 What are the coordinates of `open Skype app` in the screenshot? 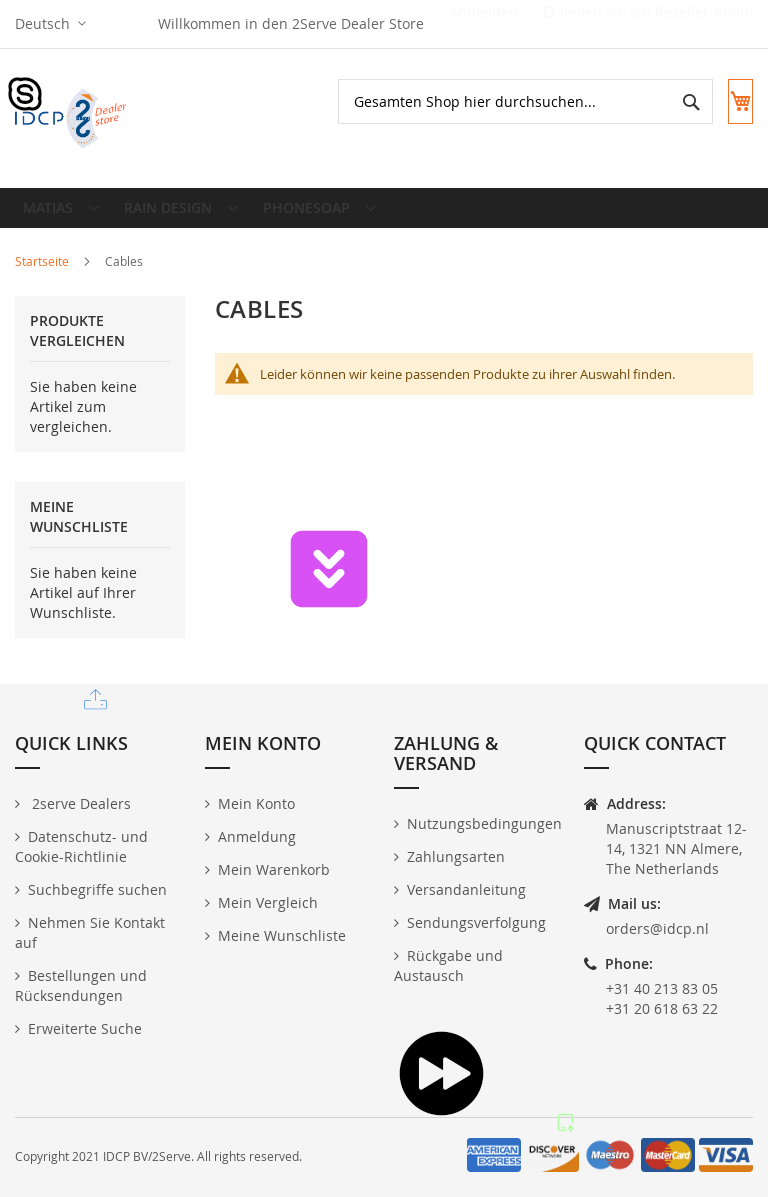 It's located at (25, 94).